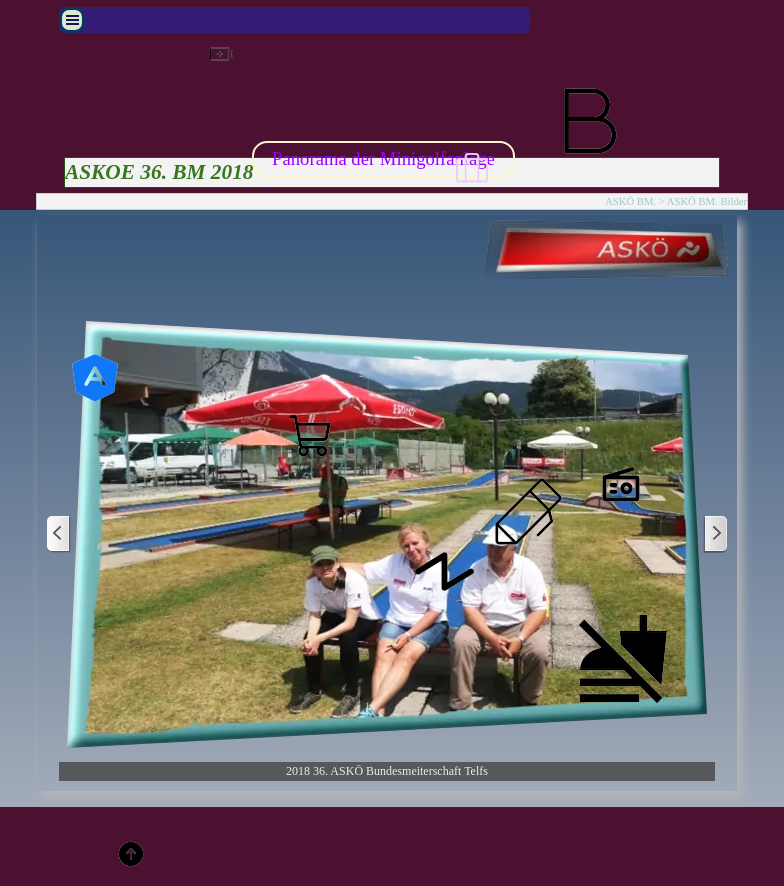 This screenshot has height=886, width=784. What do you see at coordinates (444, 571) in the screenshot?
I see `select sawtooth waveform in audio synthesizer` at bounding box center [444, 571].